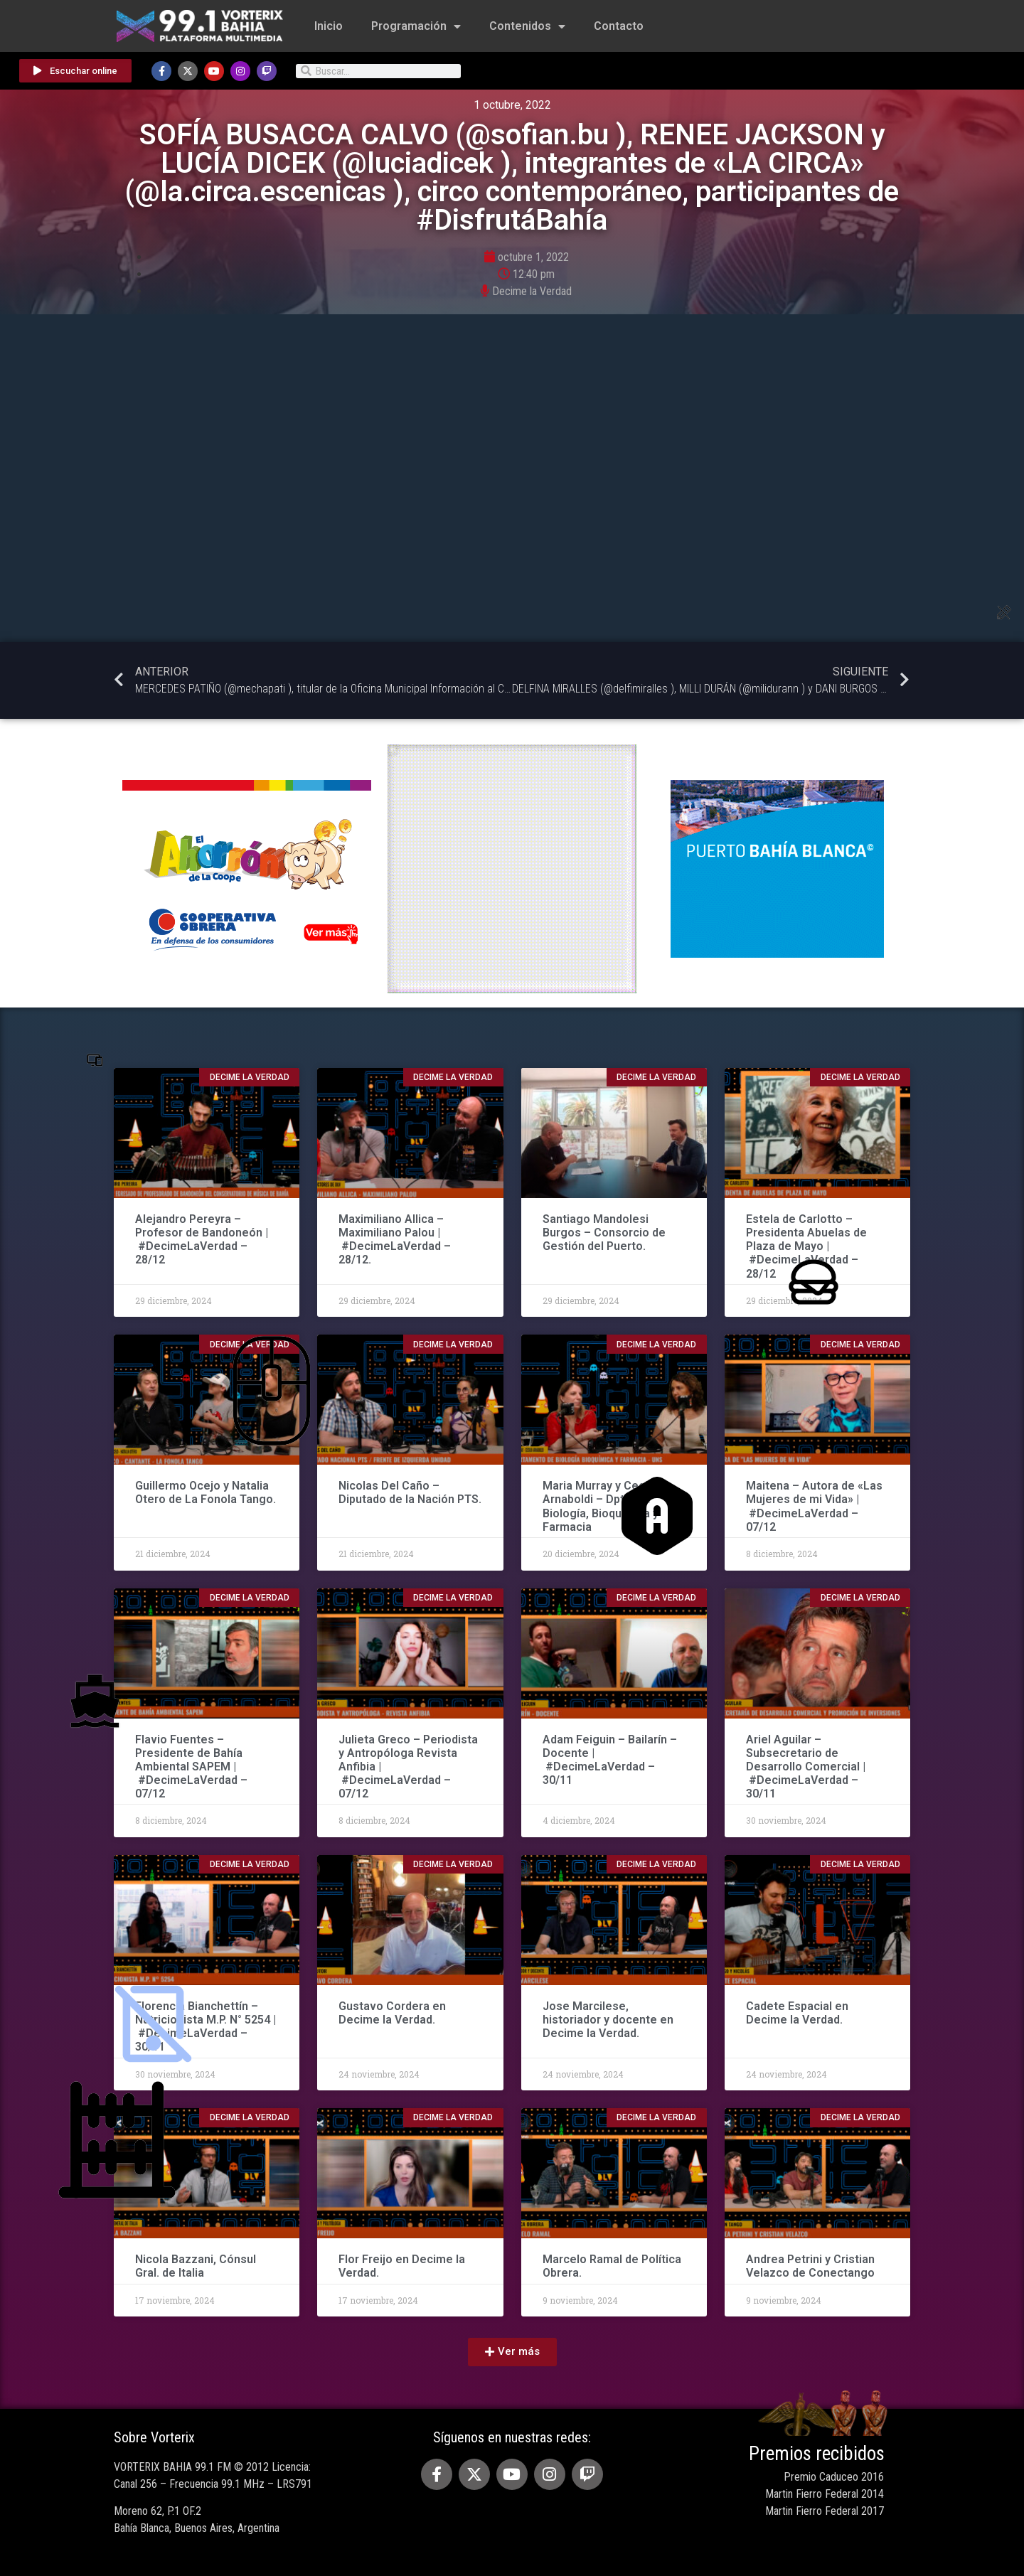  What do you see at coordinates (95, 1060) in the screenshot?
I see `manage connected devices` at bounding box center [95, 1060].